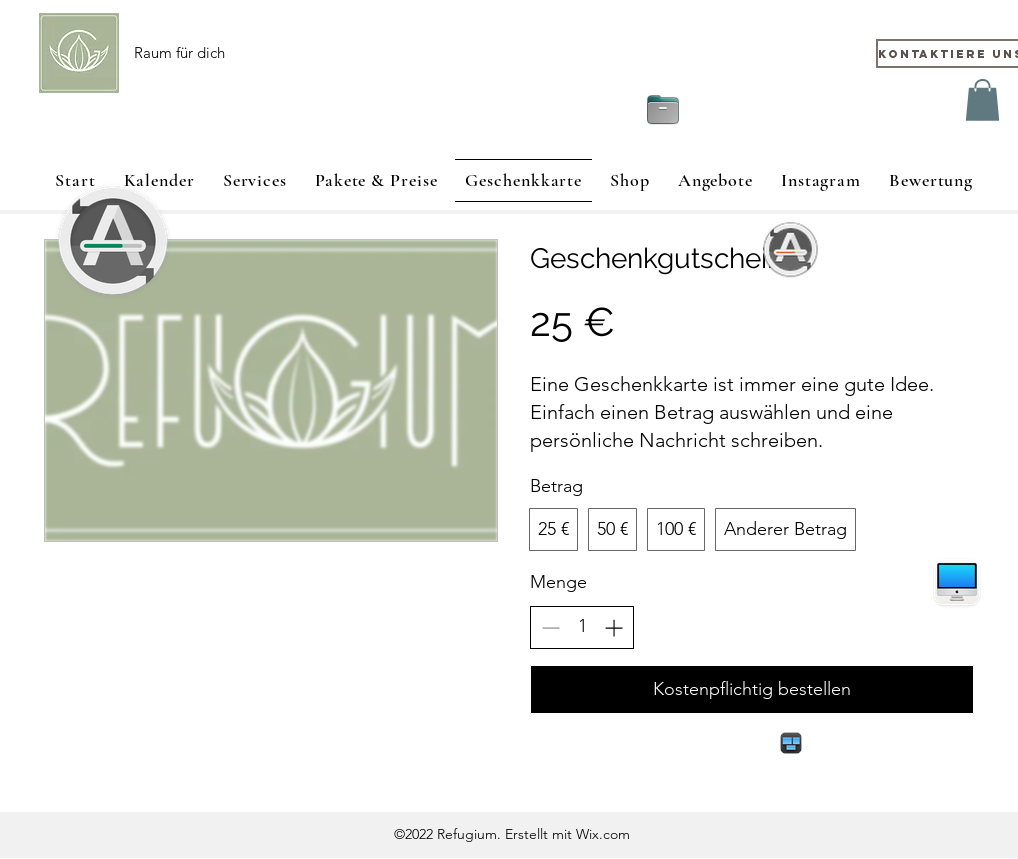 Image resolution: width=1018 pixels, height=859 pixels. What do you see at coordinates (663, 109) in the screenshot?
I see `open file manager application` at bounding box center [663, 109].